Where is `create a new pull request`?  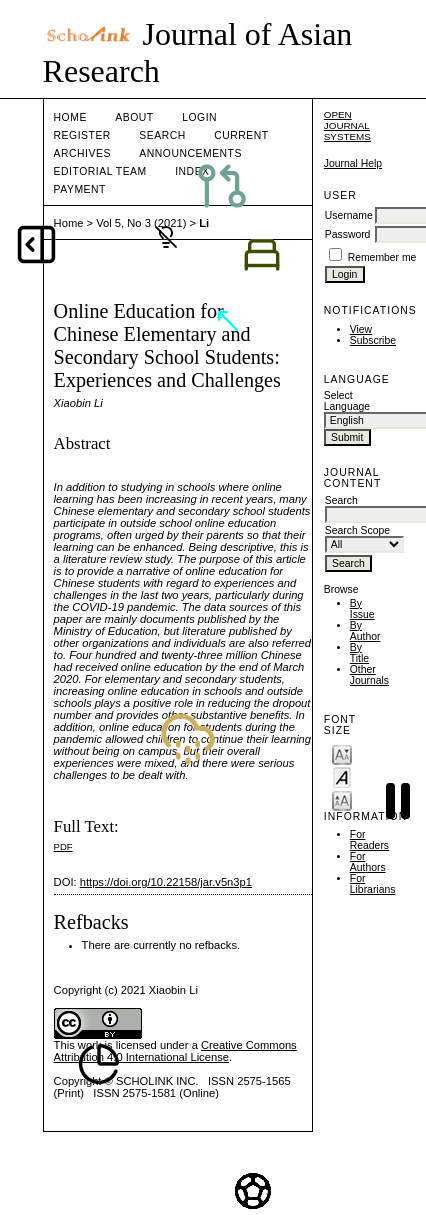 create a new pull request is located at coordinates (222, 186).